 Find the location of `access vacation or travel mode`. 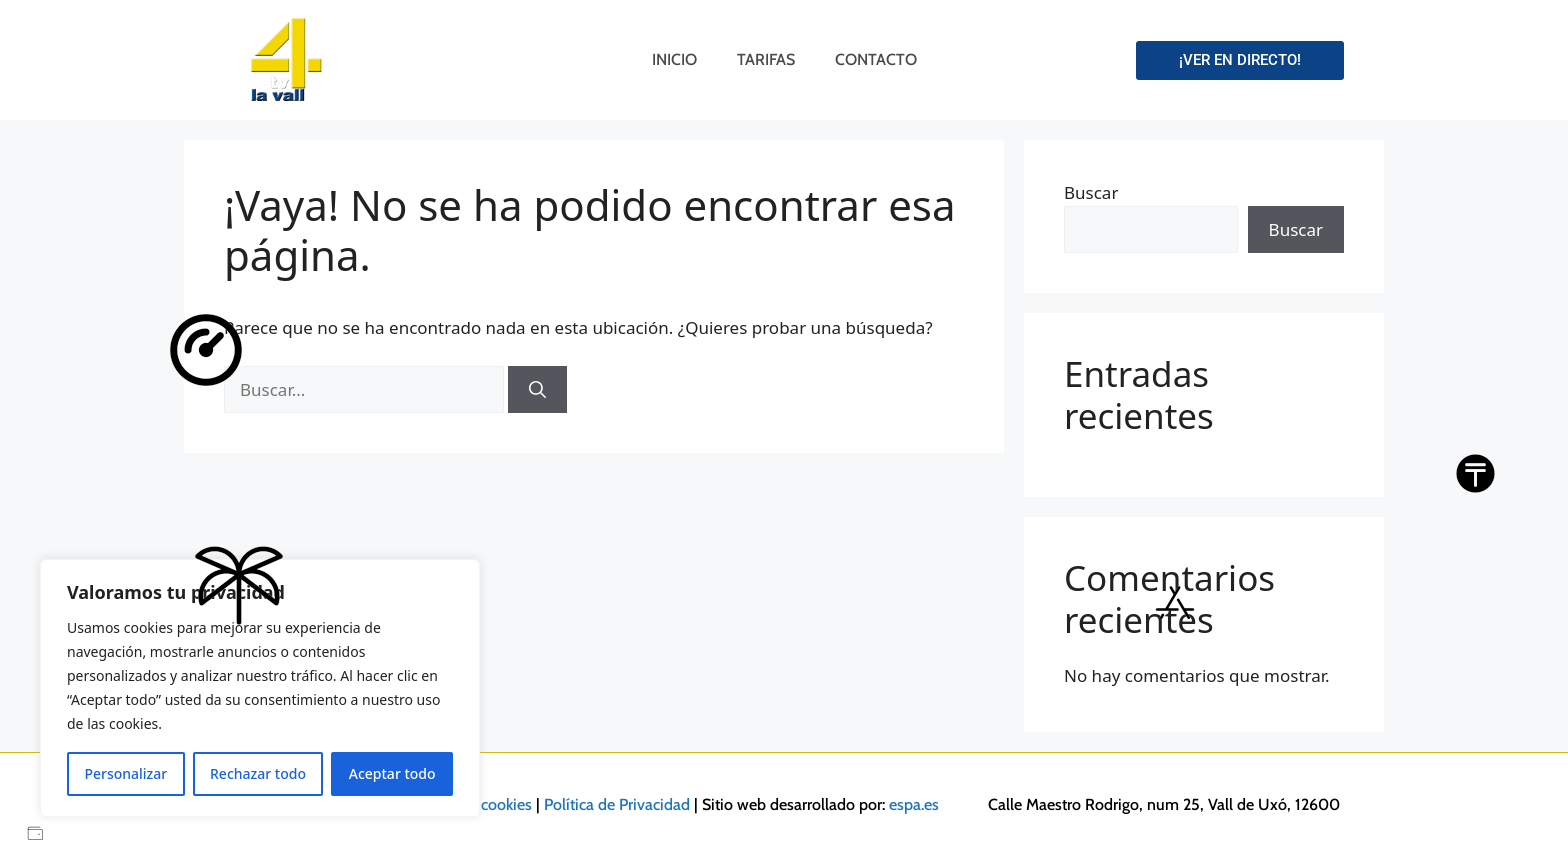

access vacation or travel mode is located at coordinates (239, 584).